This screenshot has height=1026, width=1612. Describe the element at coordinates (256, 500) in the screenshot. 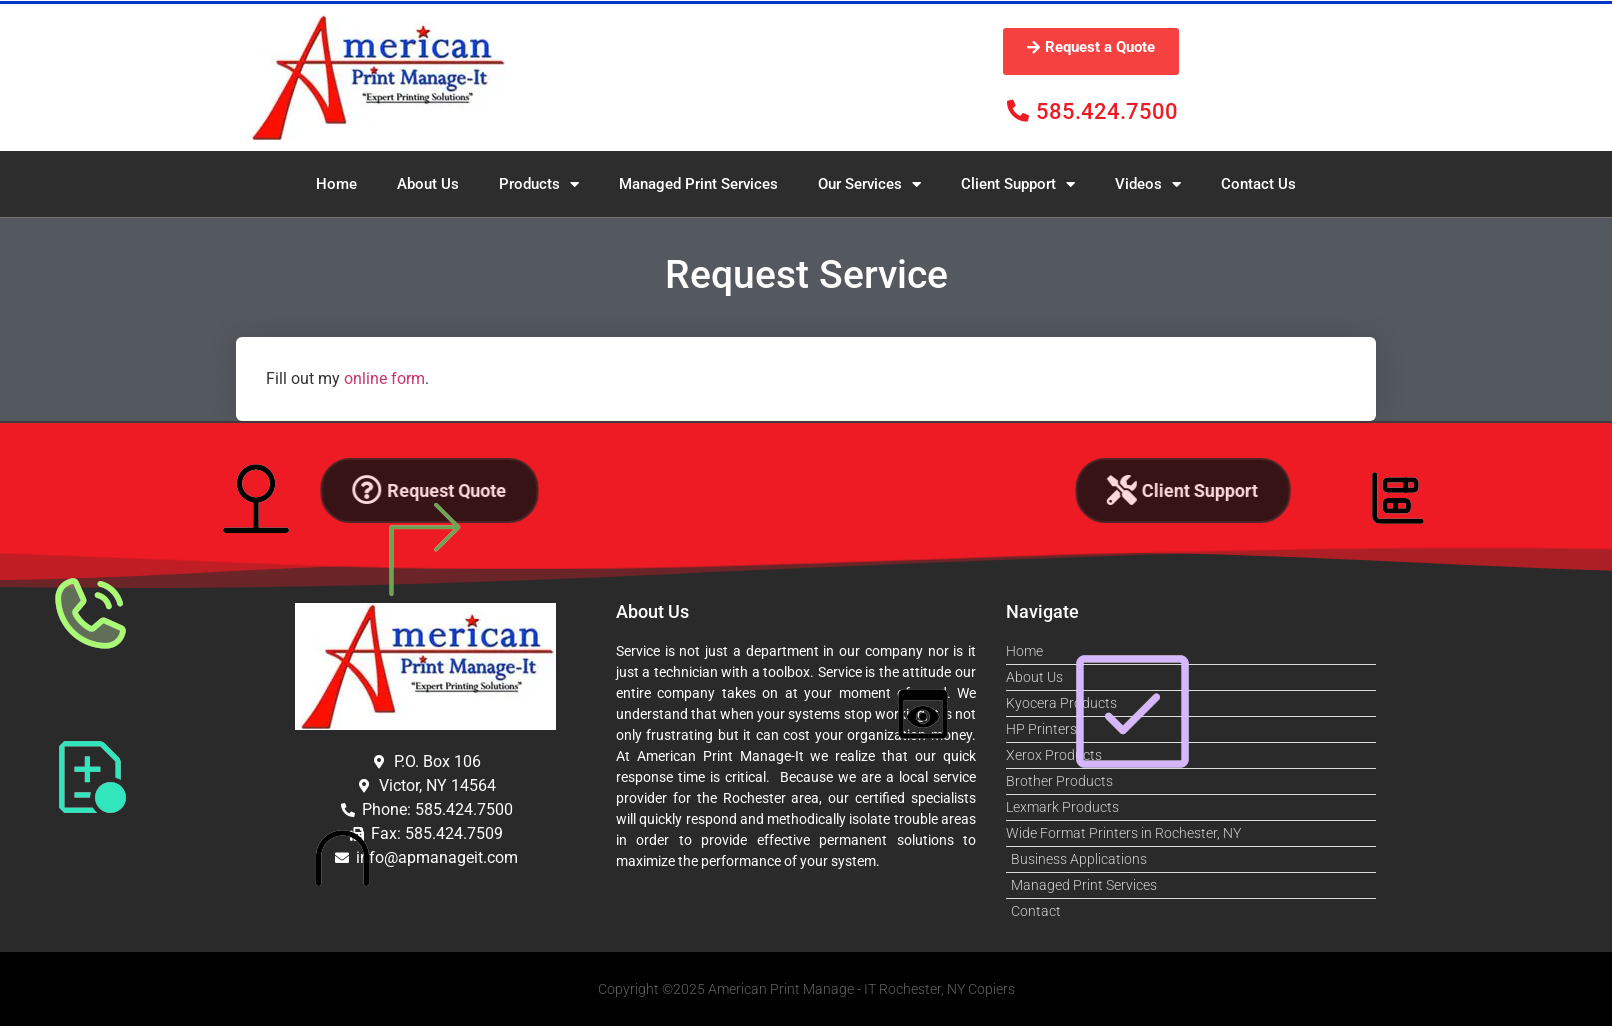

I see `mark a location on the map` at that location.